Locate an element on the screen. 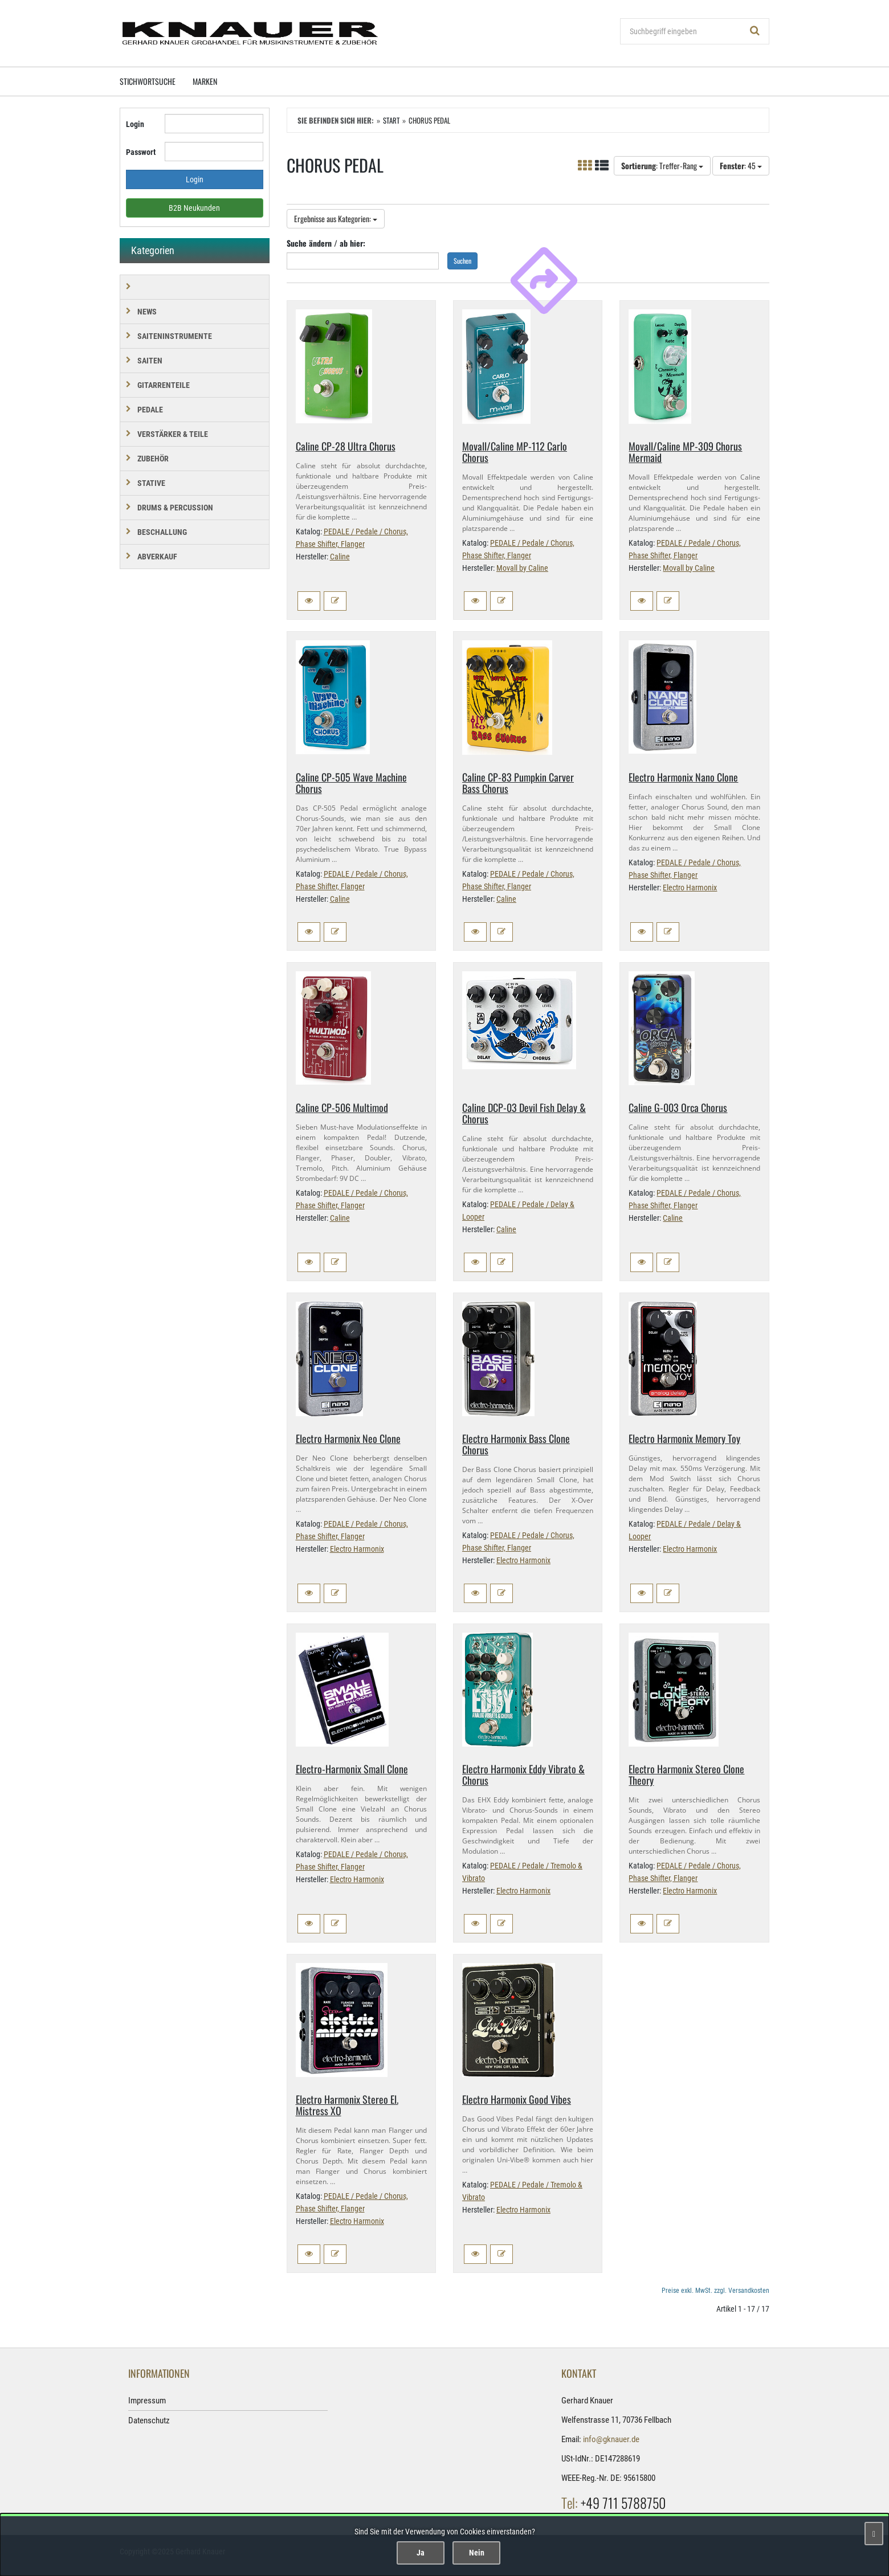 This screenshot has width=889, height=2576. adjust code editor settings is located at coordinates (477, 722).